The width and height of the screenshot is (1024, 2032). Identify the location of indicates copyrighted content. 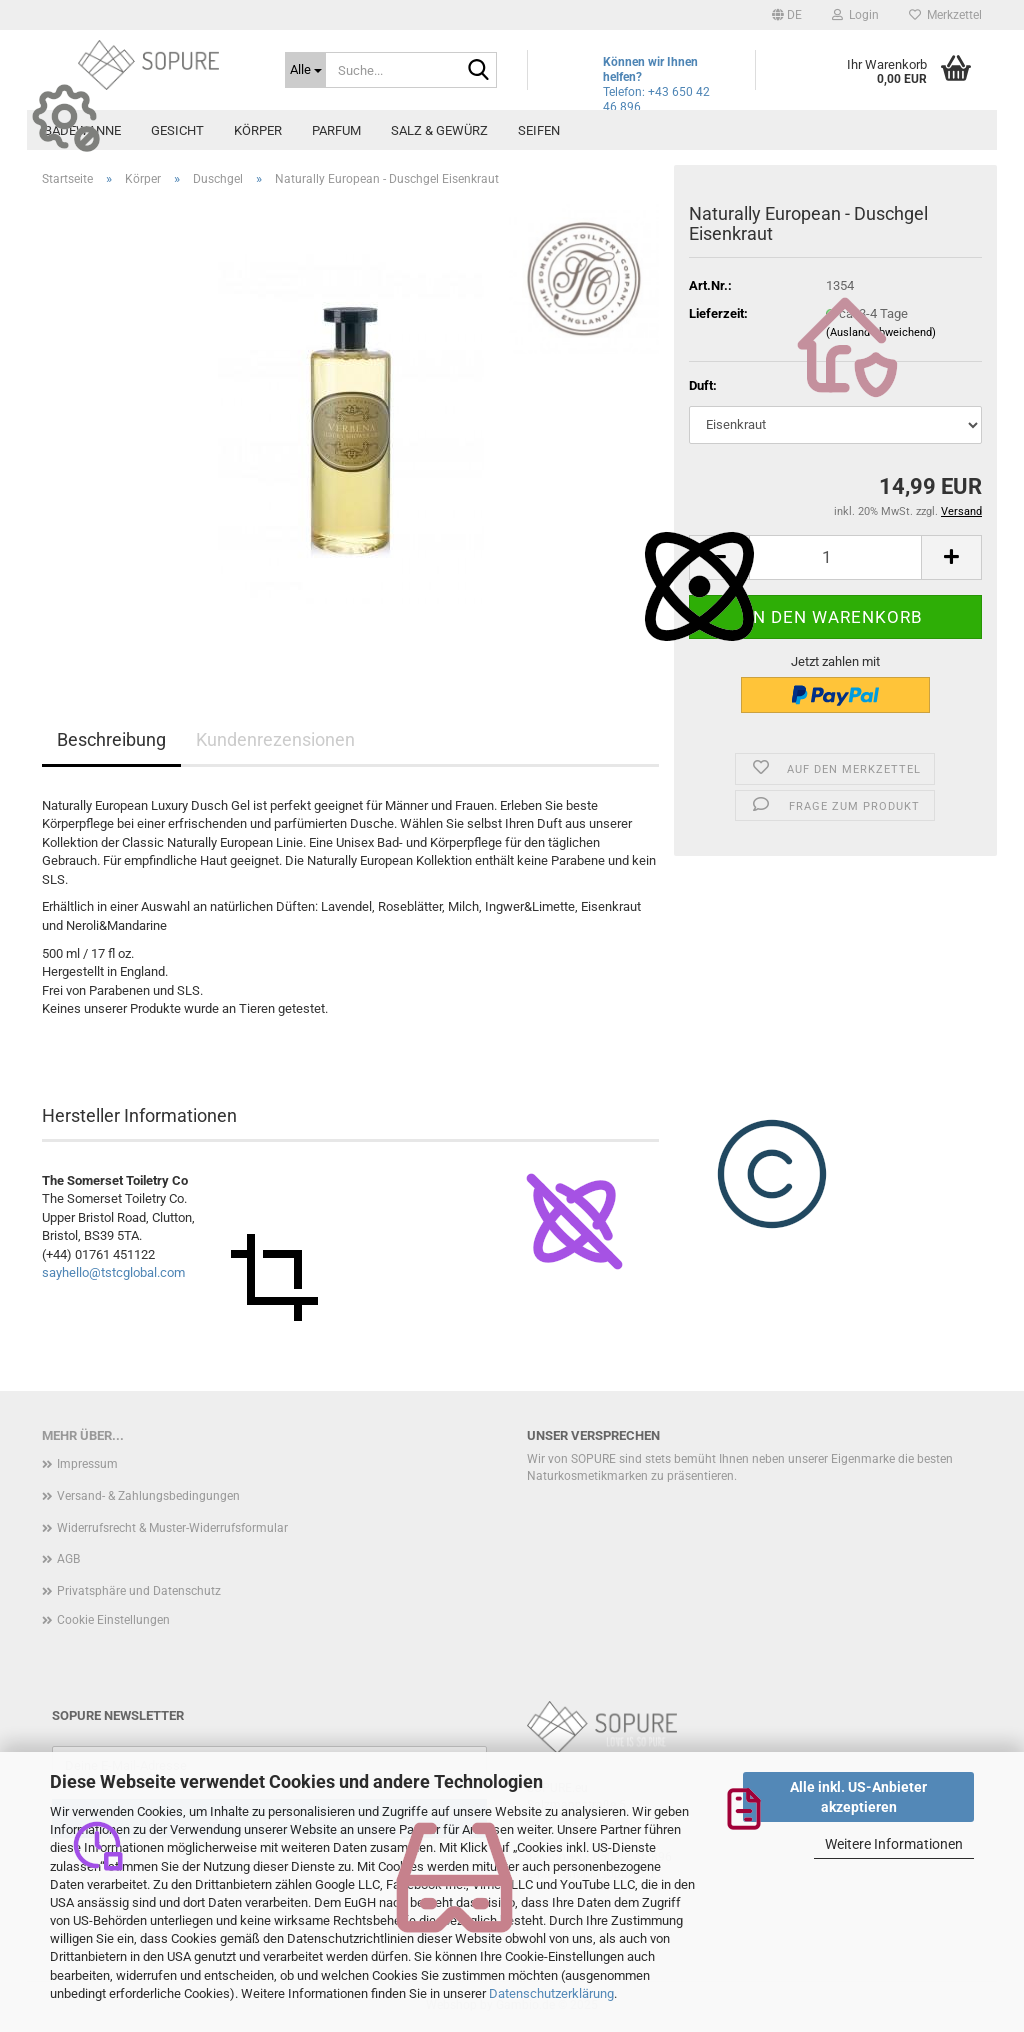
(772, 1174).